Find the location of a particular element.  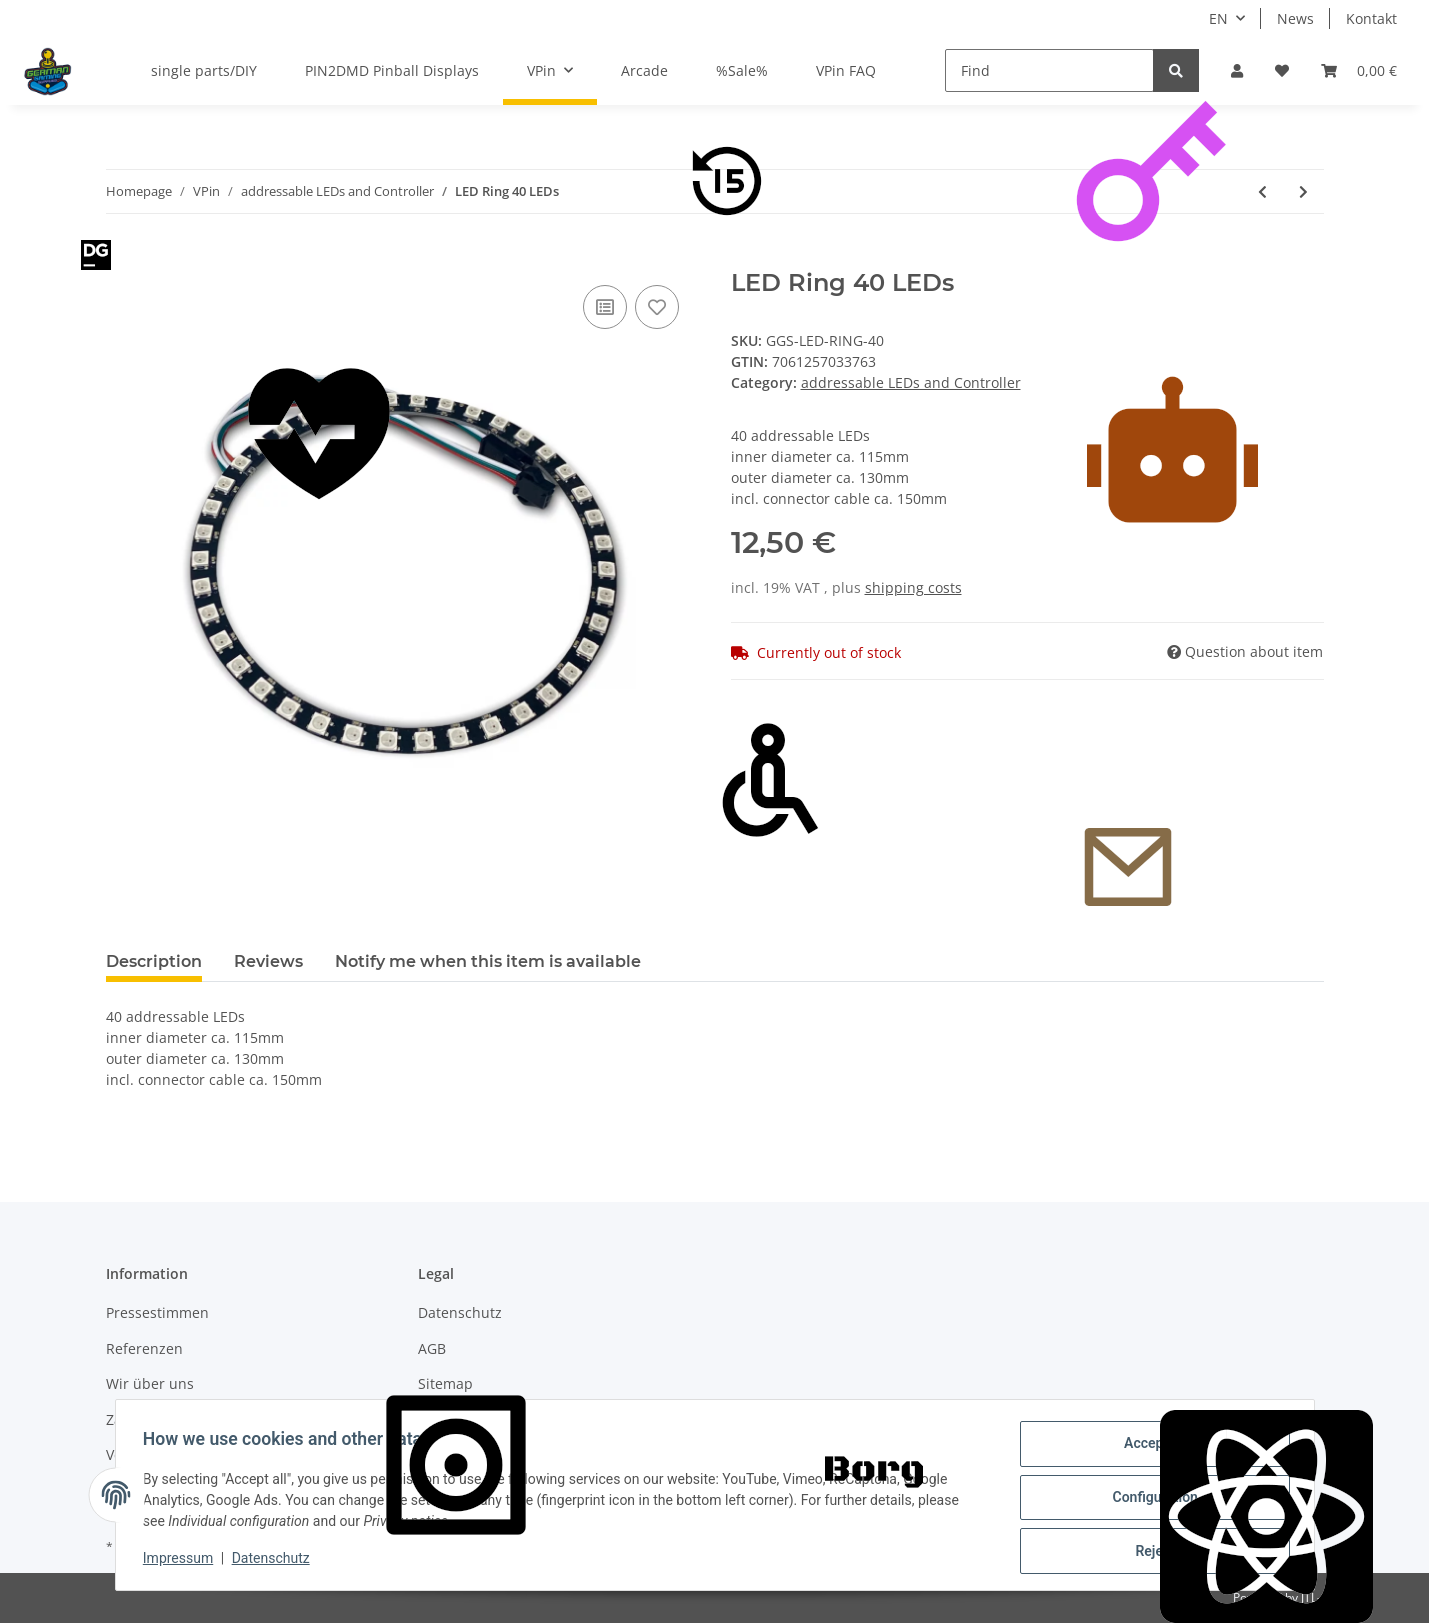

adjust speaker or audio output settings is located at coordinates (456, 1465).